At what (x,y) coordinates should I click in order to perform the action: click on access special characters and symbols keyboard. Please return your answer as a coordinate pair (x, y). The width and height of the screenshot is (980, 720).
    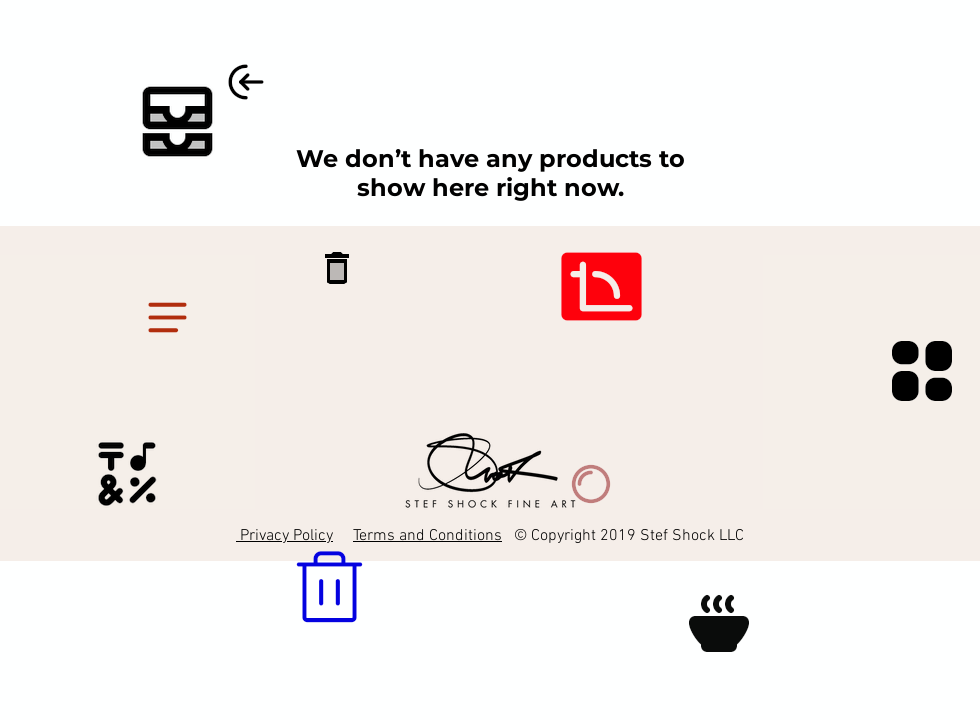
    Looking at the image, I should click on (127, 474).